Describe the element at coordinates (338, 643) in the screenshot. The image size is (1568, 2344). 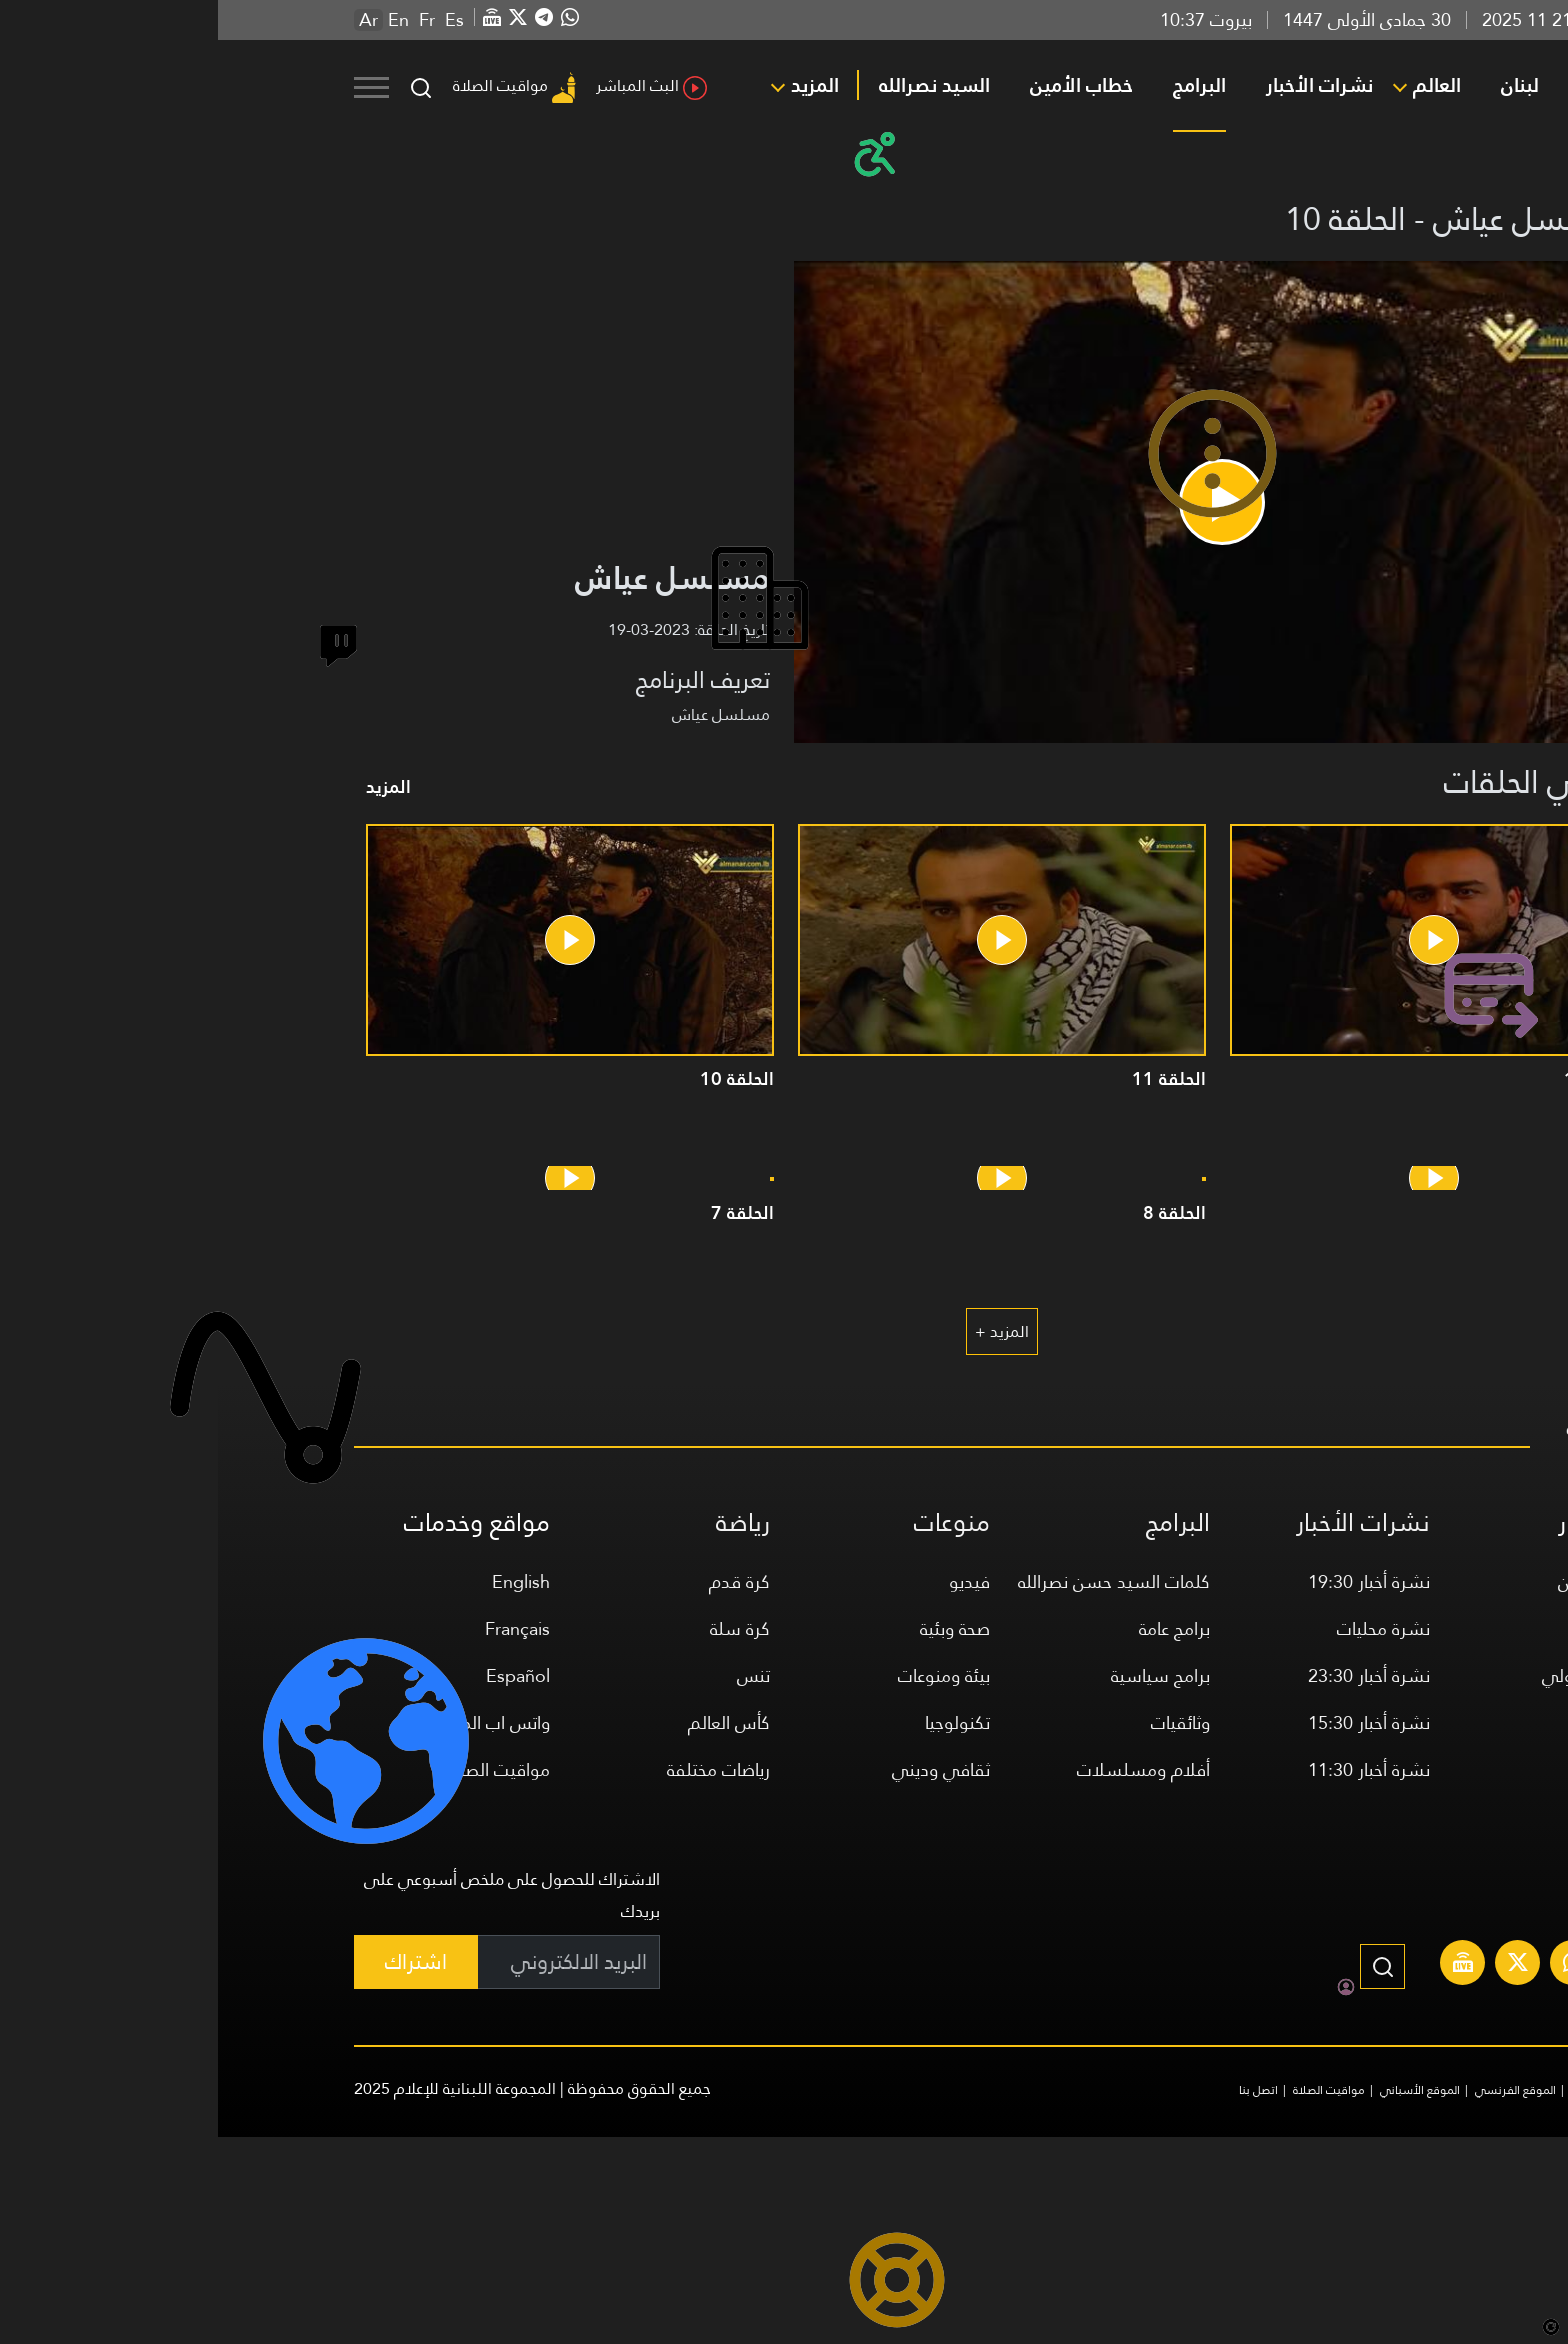
I see `open Twitch app` at that location.